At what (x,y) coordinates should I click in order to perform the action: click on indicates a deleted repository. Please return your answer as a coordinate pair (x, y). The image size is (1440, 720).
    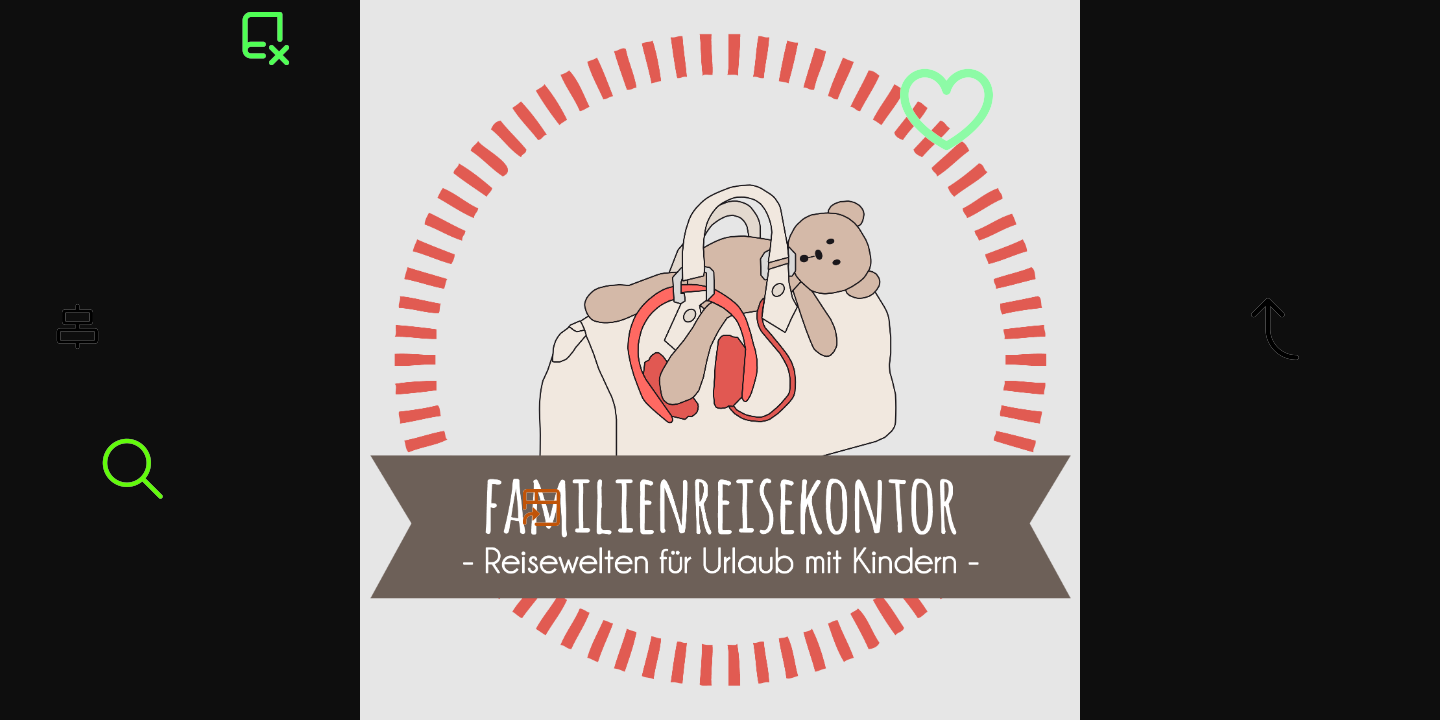
    Looking at the image, I should click on (262, 38).